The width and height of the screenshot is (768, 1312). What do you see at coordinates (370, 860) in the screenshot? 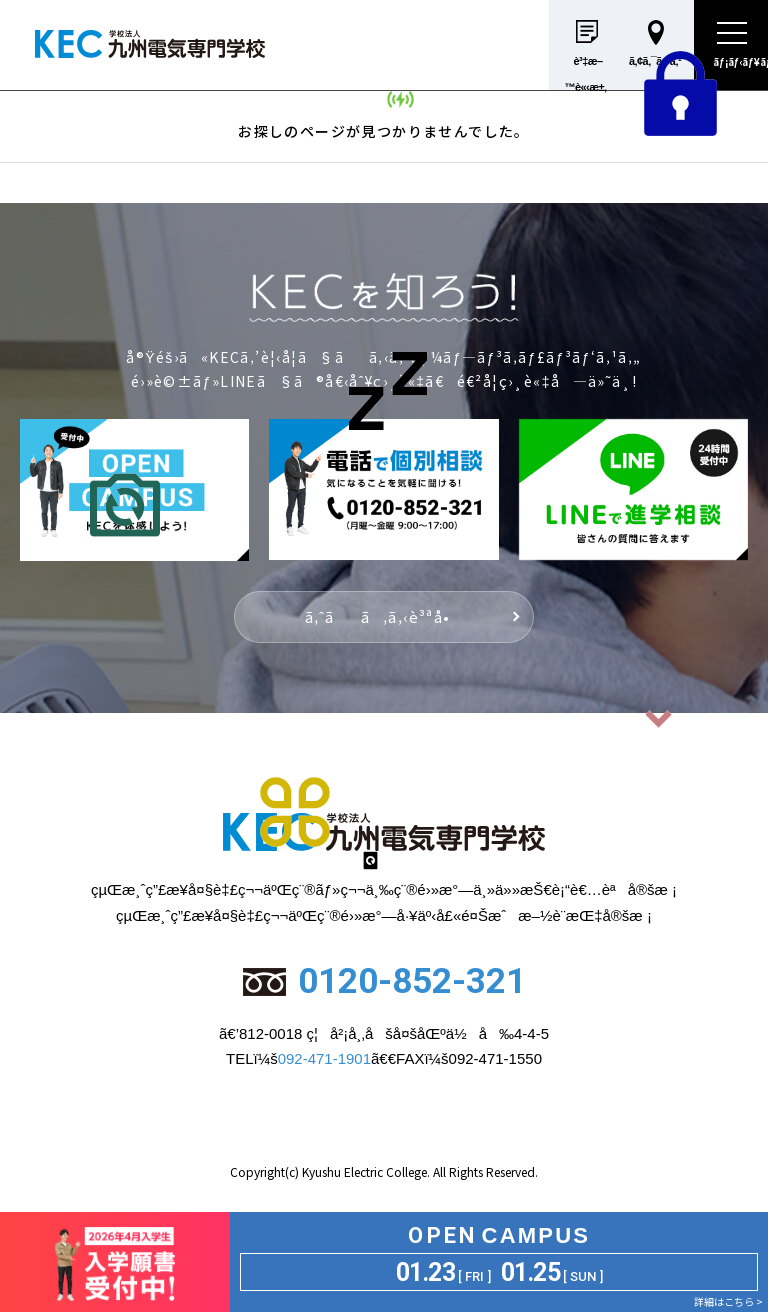
I see `restore device from backup` at bounding box center [370, 860].